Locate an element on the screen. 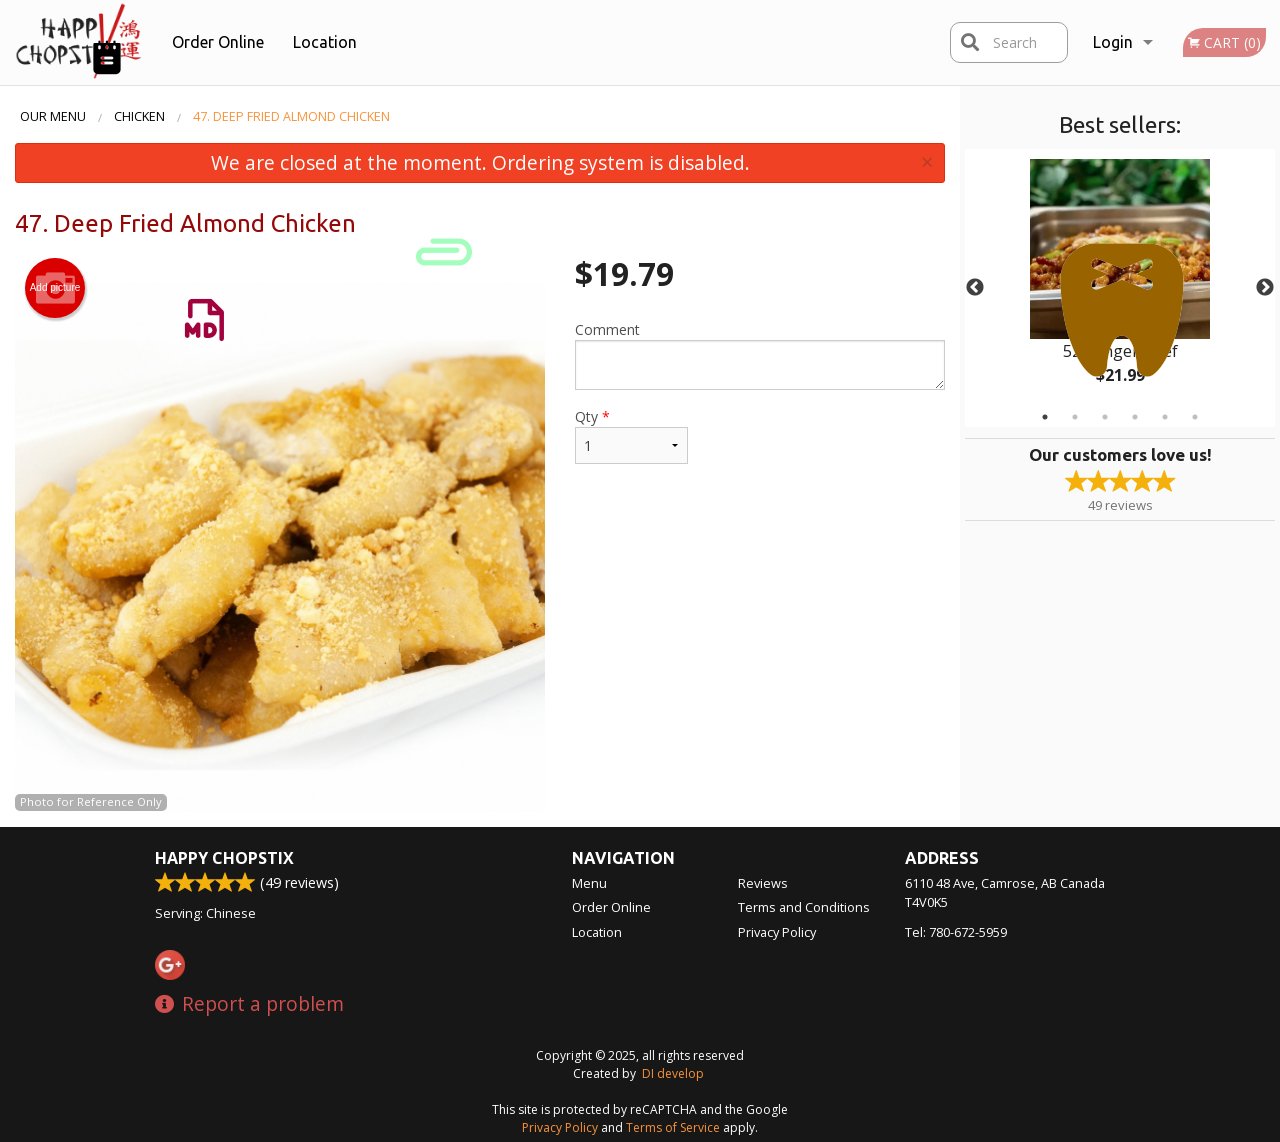 This screenshot has width=1280, height=1142. open notepad or notes application is located at coordinates (107, 58).